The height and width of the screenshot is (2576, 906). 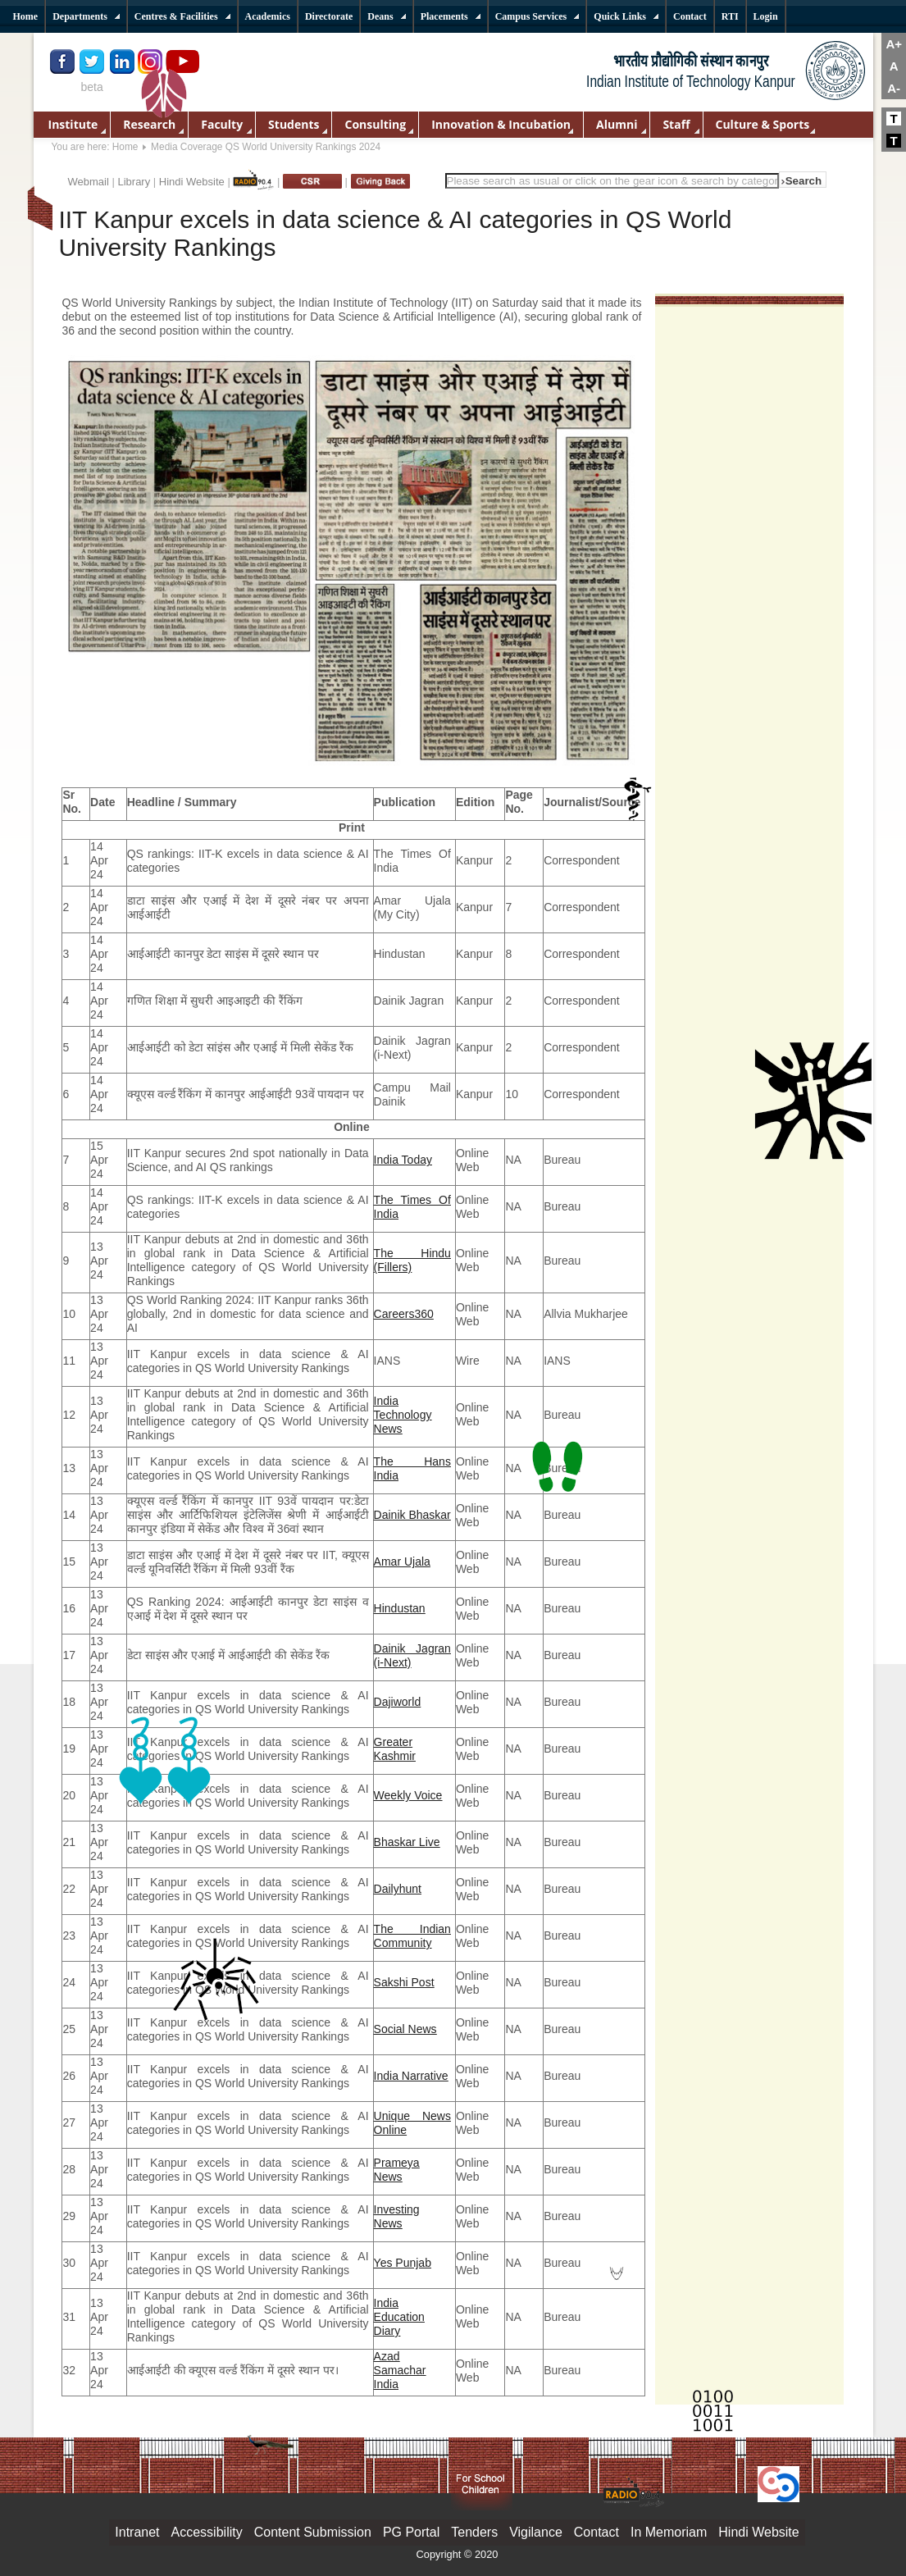 I want to click on open a loot crate or mystery item, so click(x=163, y=93).